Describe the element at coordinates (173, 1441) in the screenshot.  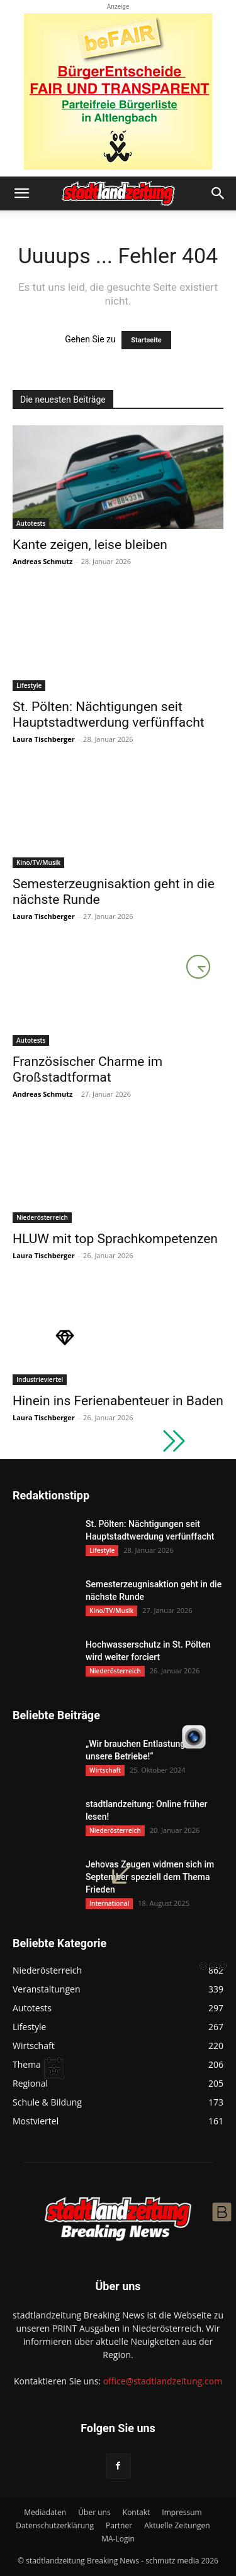
I see `skip forward or advance to next item` at that location.